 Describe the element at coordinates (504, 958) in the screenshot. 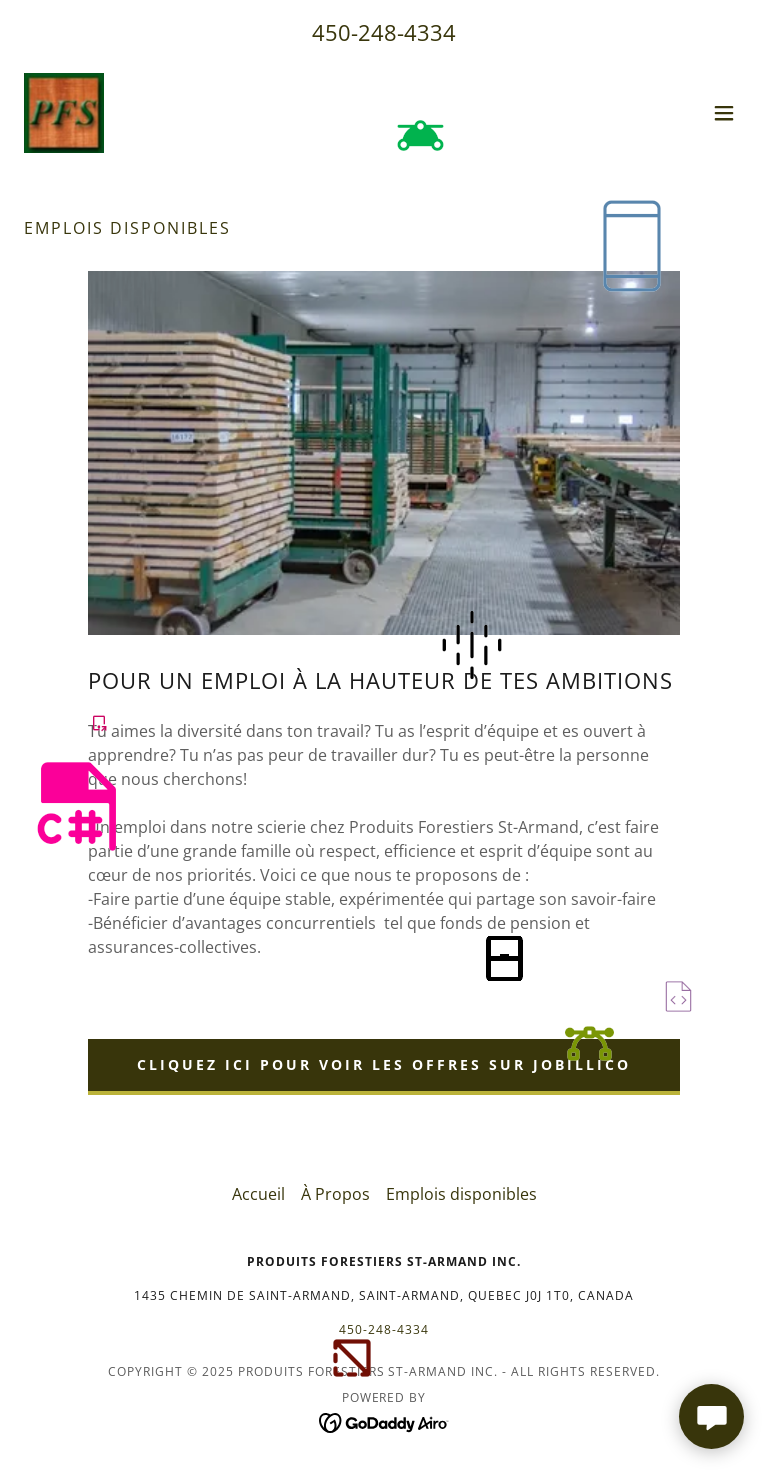

I see `view window sensor status` at that location.